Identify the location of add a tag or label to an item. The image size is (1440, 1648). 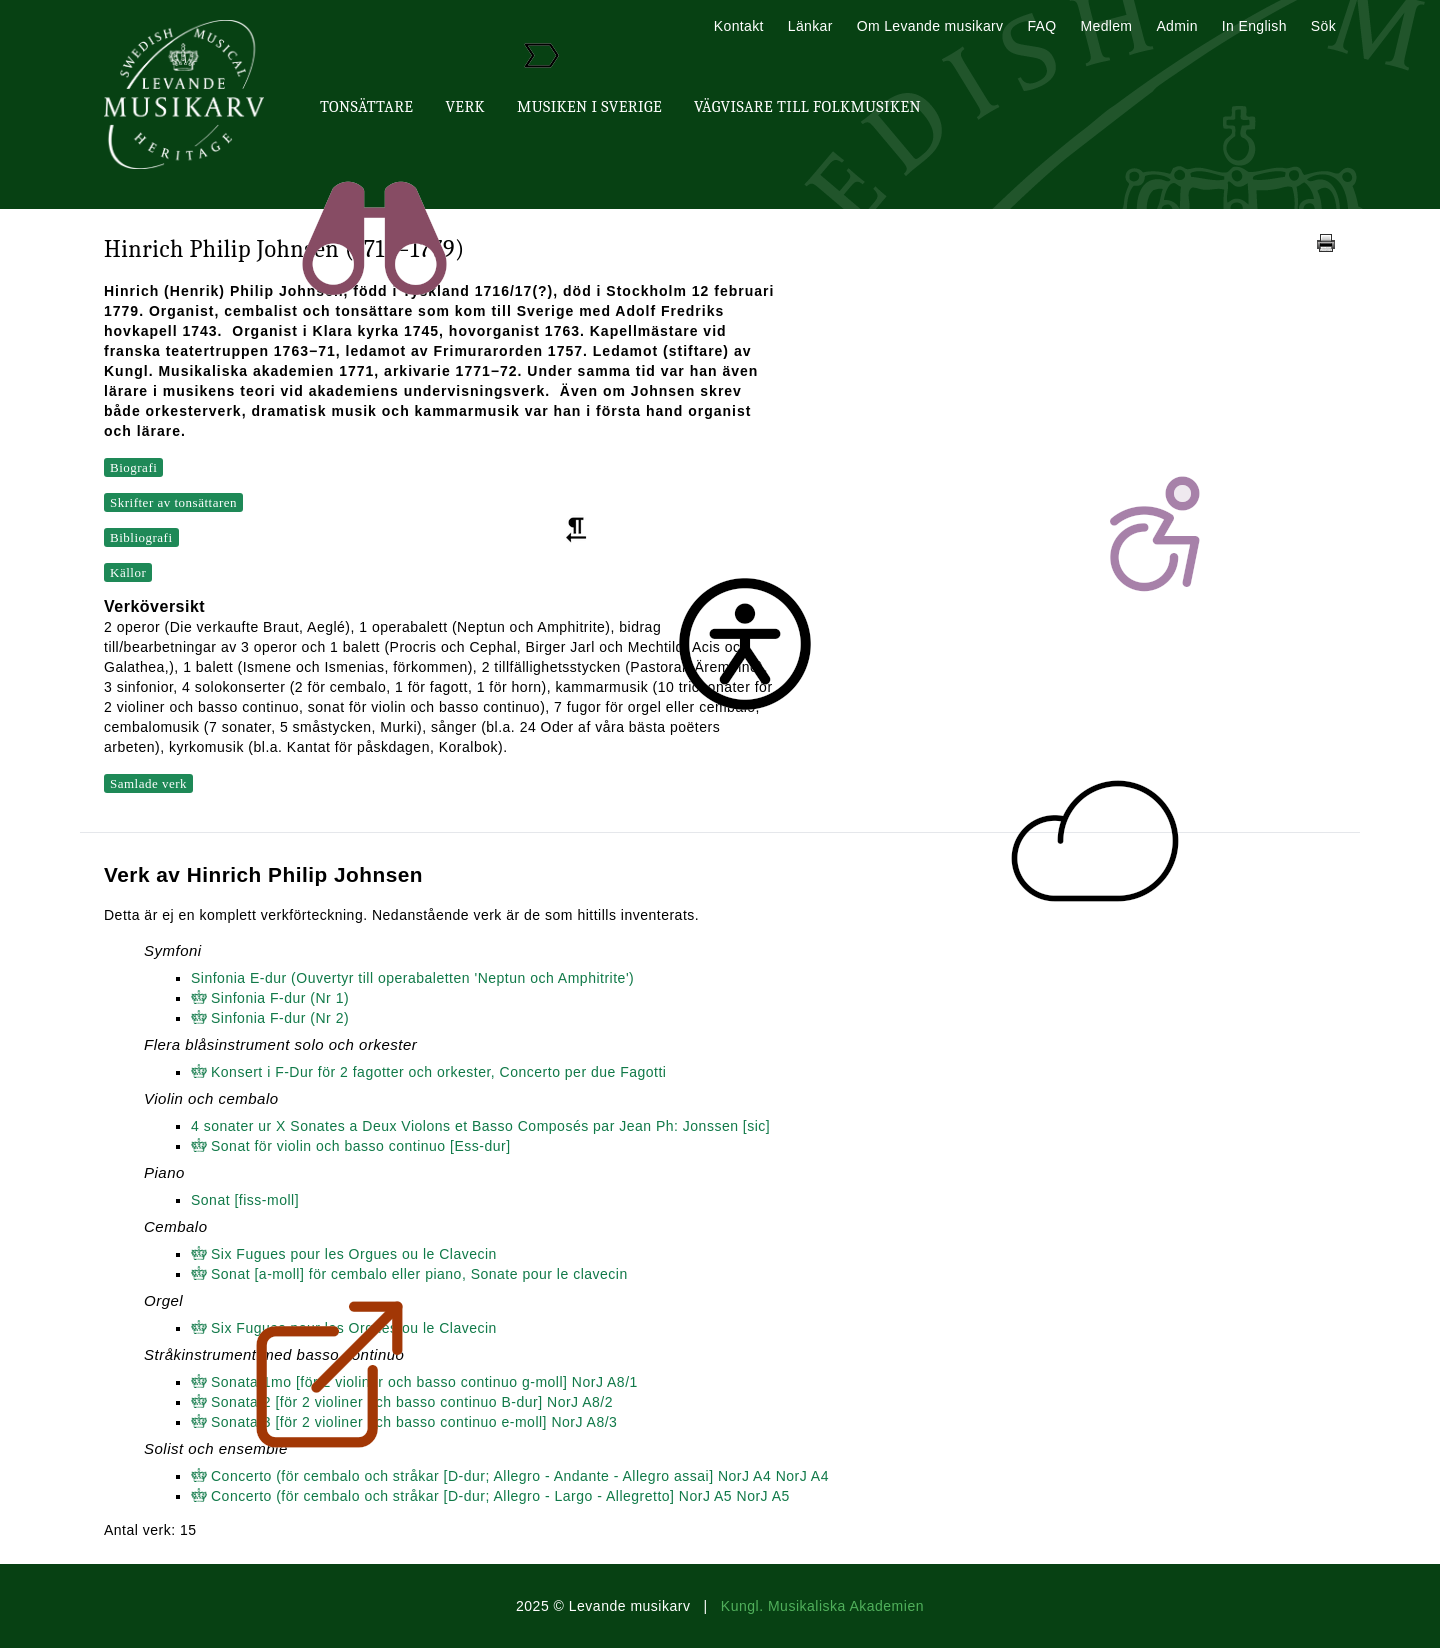
(540, 55).